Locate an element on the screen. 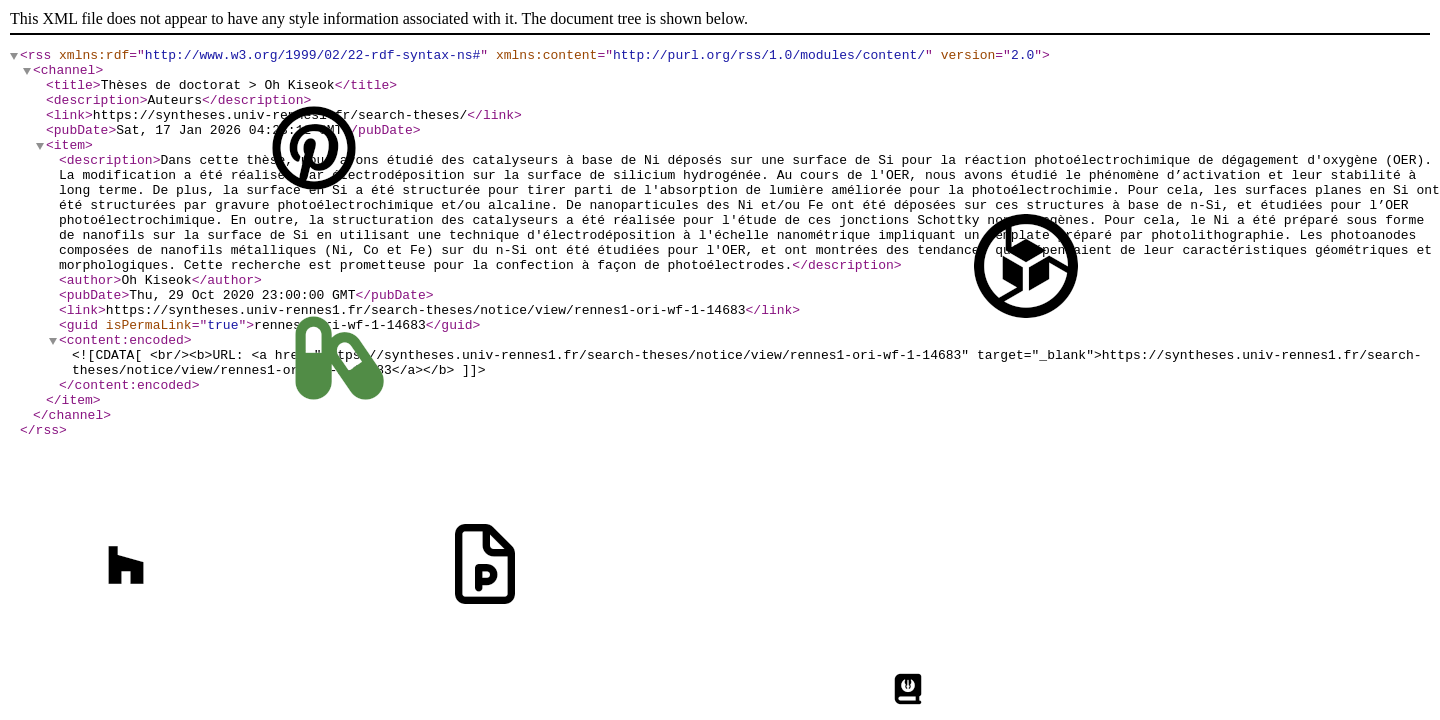 The height and width of the screenshot is (720, 1440). access the journal of the whills or star wars lore reference is located at coordinates (908, 689).